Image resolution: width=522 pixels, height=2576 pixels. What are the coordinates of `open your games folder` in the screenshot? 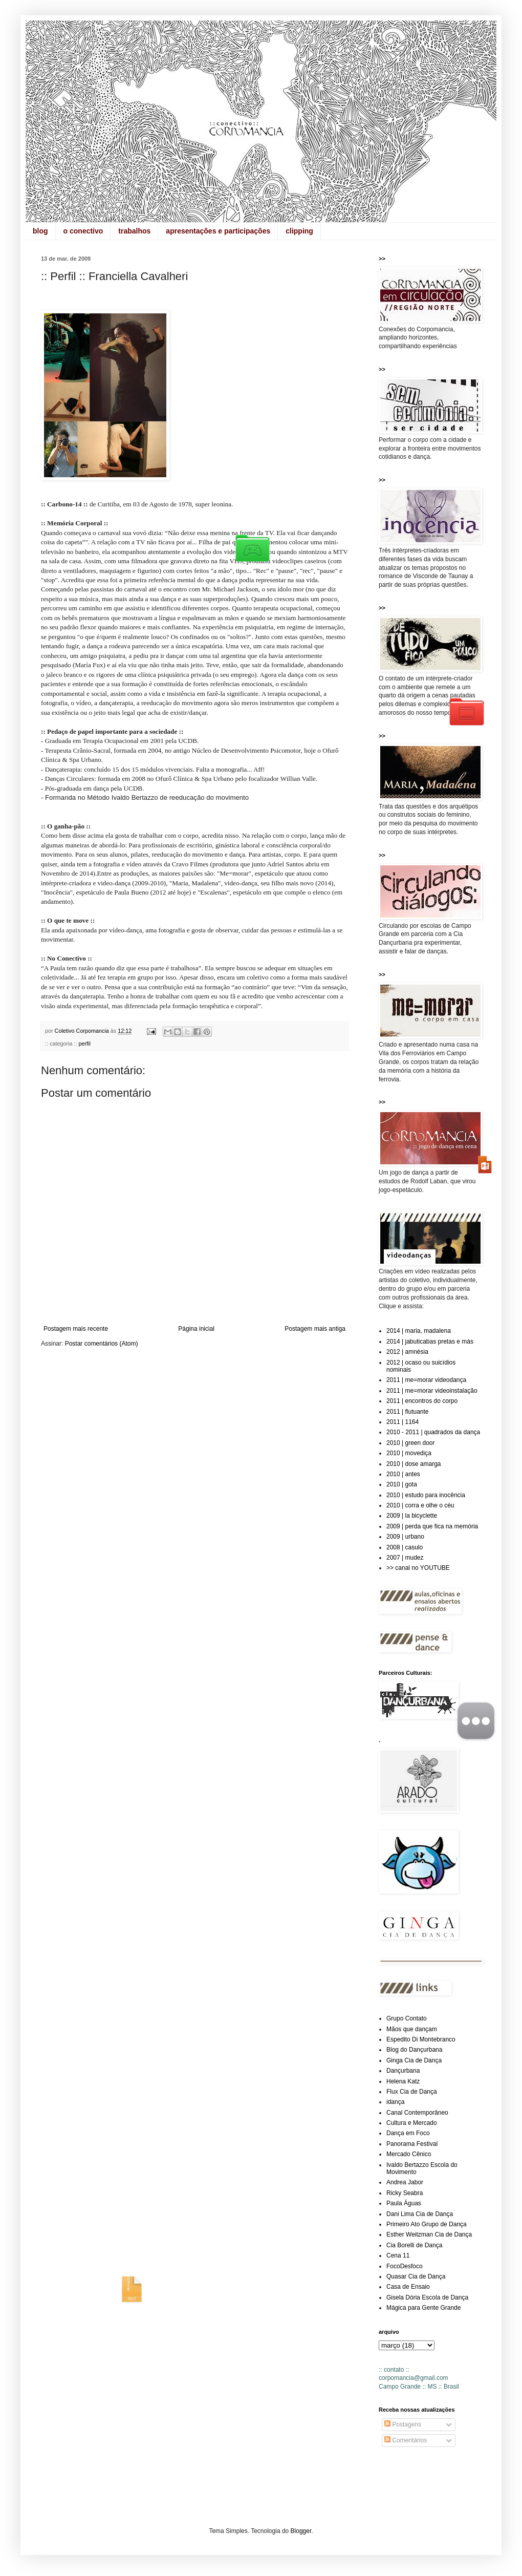 It's located at (252, 548).